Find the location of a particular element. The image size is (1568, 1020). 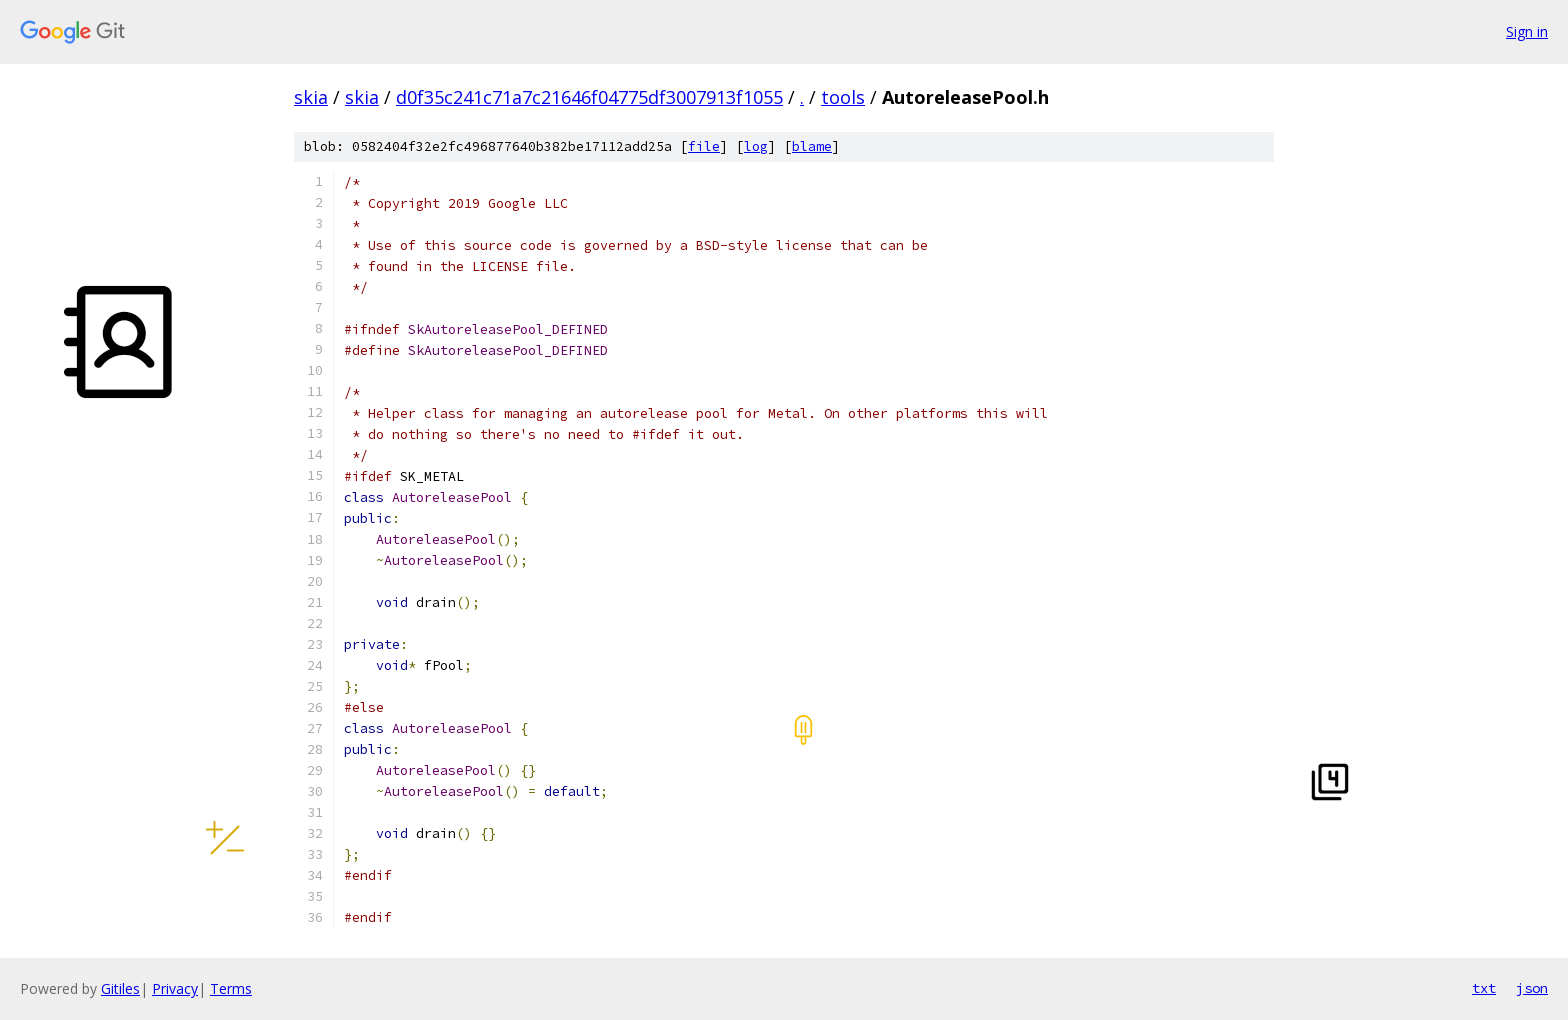

browse frozen treats or dessert options is located at coordinates (803, 729).